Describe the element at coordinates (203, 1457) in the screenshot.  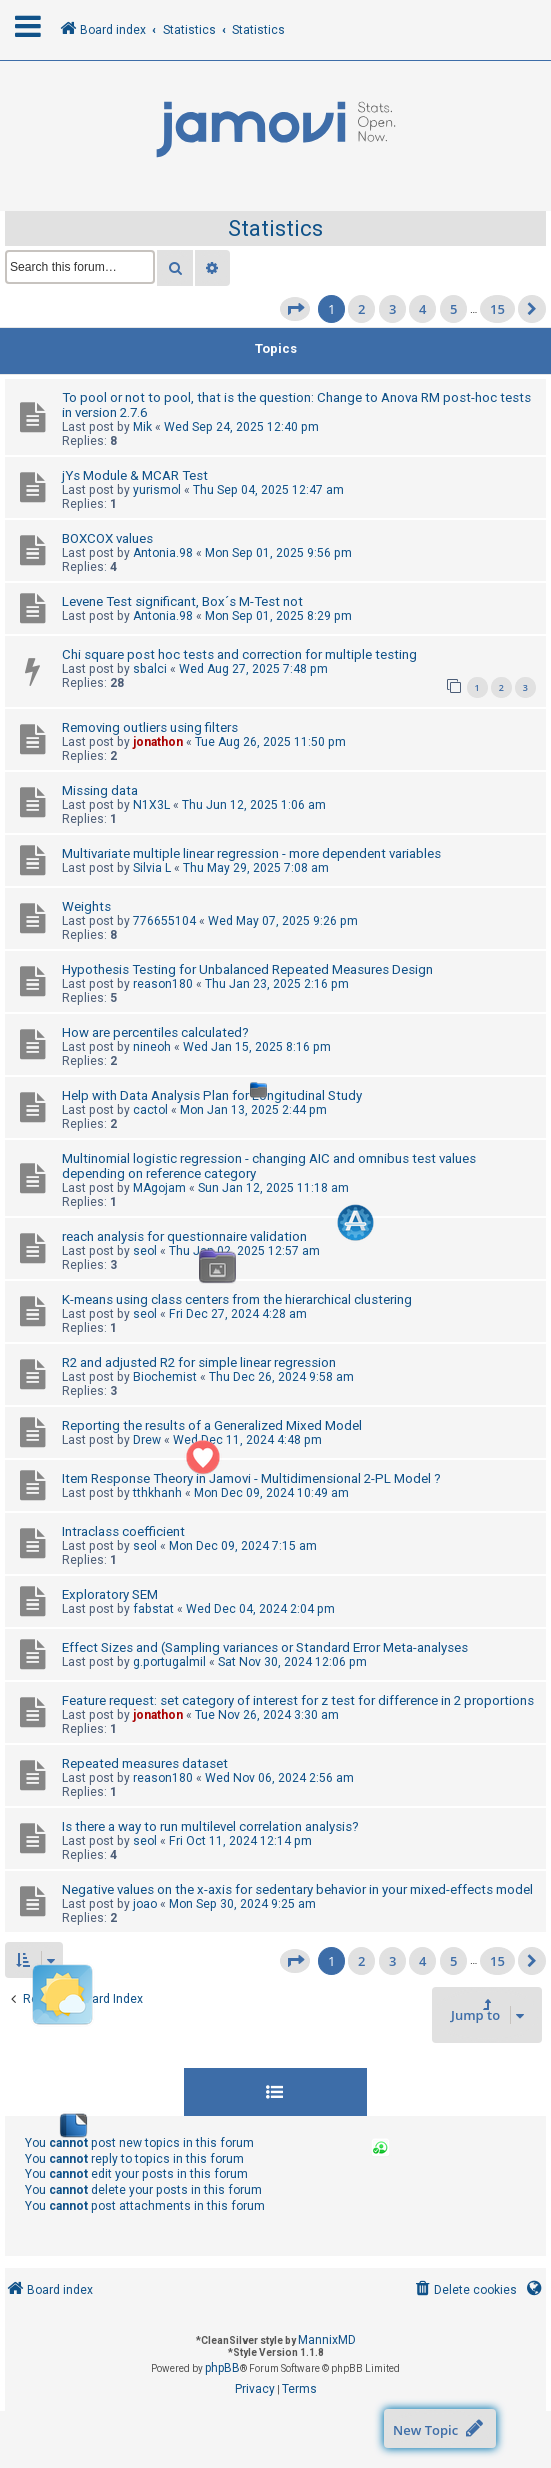
I see `mark item as favorite` at that location.